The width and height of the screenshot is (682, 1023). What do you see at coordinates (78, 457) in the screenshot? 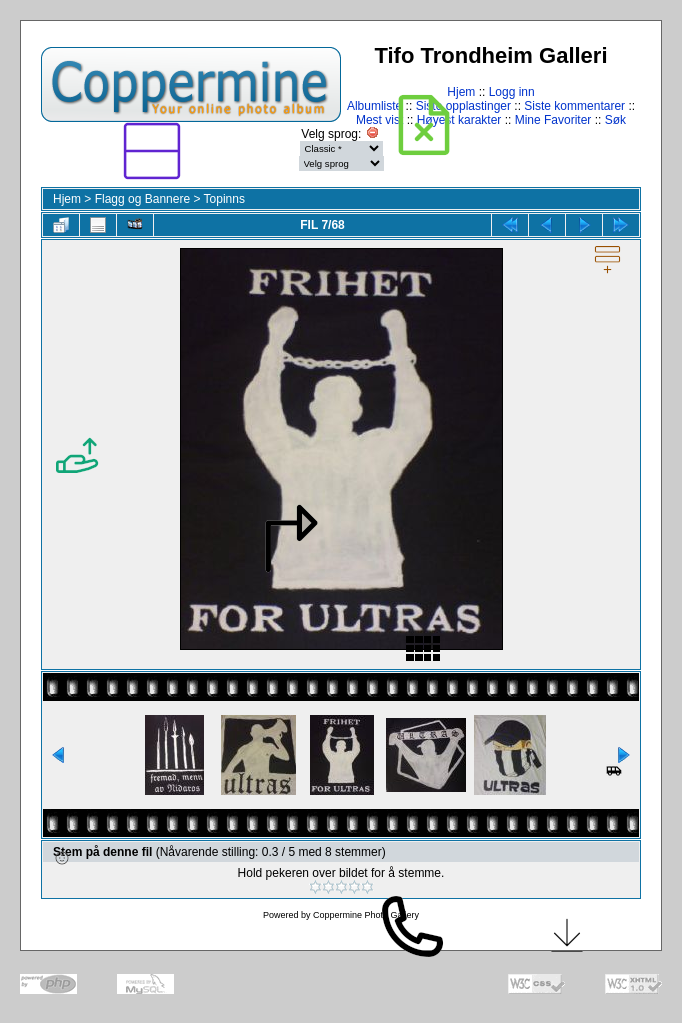
I see `upload or share from your hand` at bounding box center [78, 457].